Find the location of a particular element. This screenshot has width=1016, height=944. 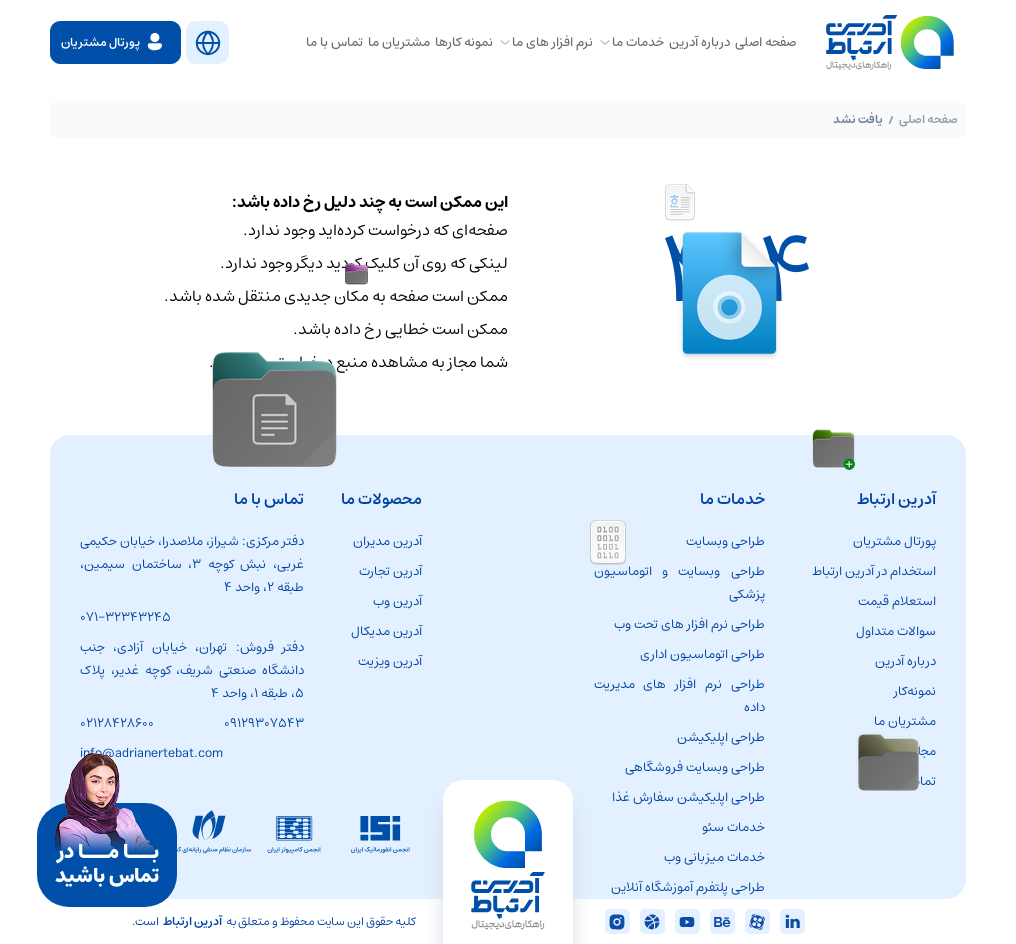

hancom hangul word processor document file is located at coordinates (680, 202).